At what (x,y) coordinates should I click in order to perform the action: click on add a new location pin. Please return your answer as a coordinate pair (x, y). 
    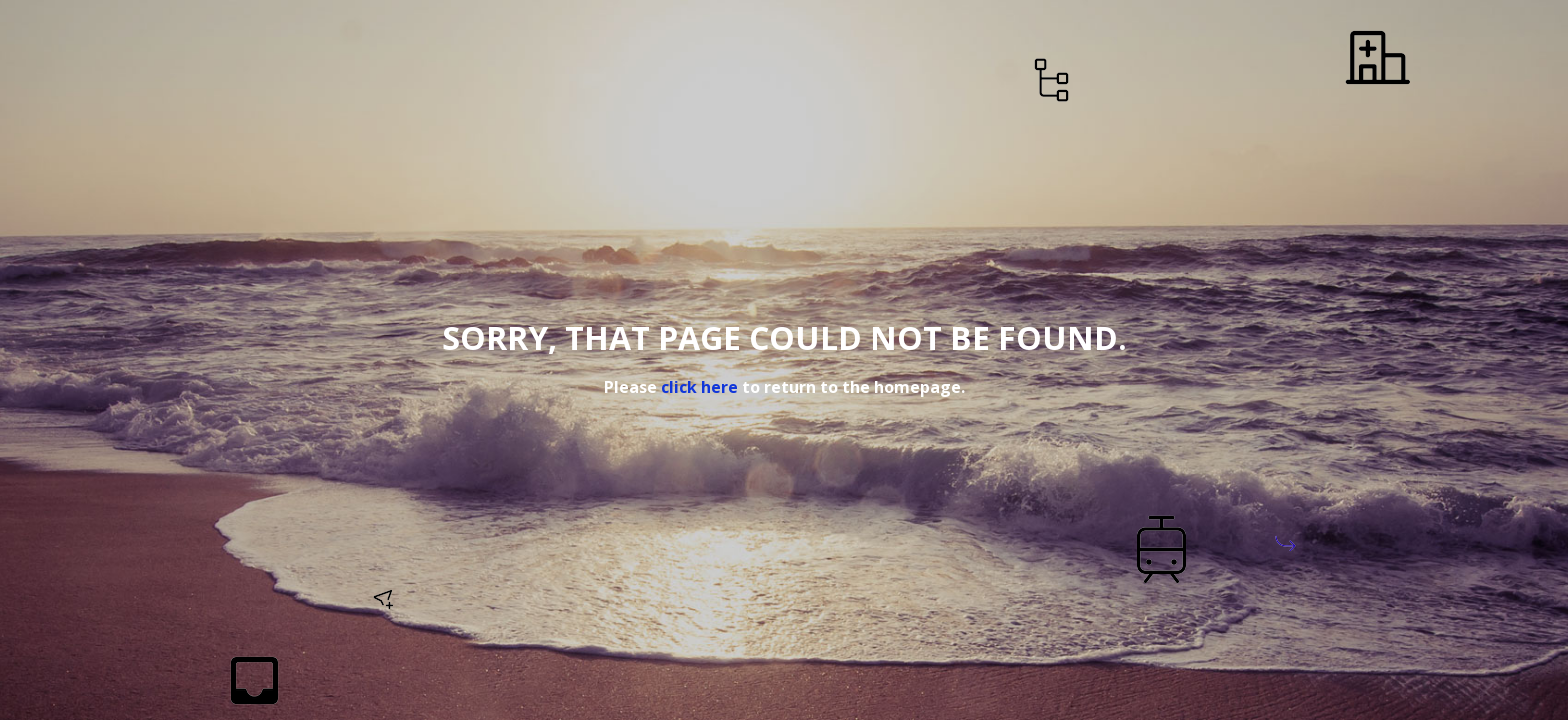
    Looking at the image, I should click on (383, 599).